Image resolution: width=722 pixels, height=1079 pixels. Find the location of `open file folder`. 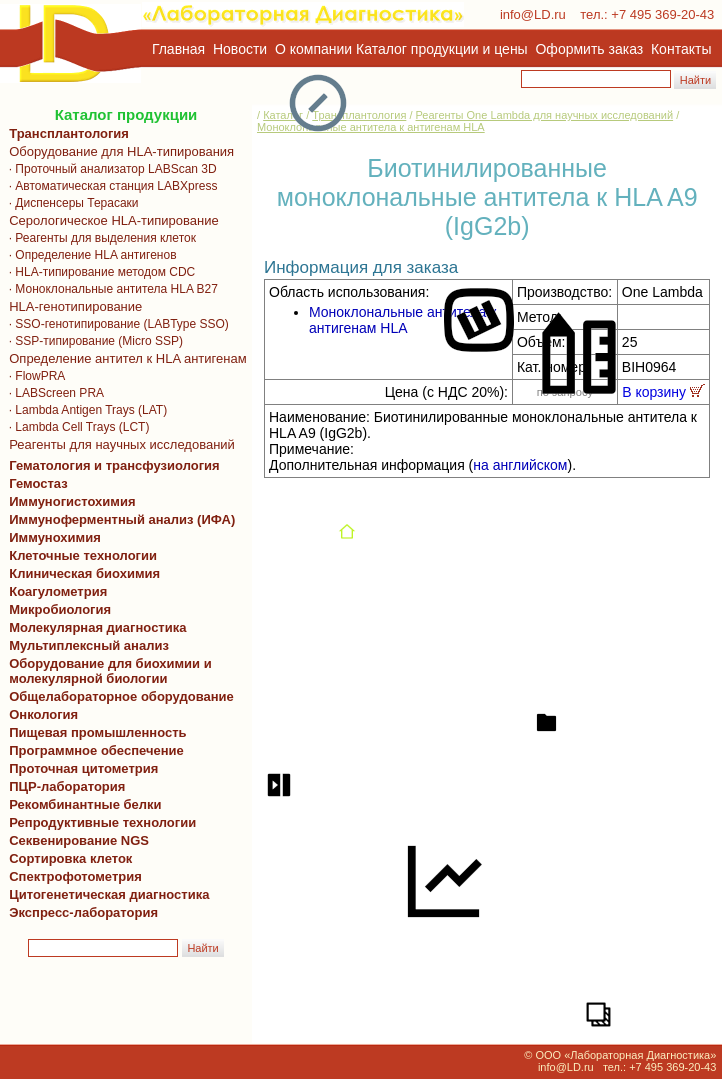

open file folder is located at coordinates (546, 722).